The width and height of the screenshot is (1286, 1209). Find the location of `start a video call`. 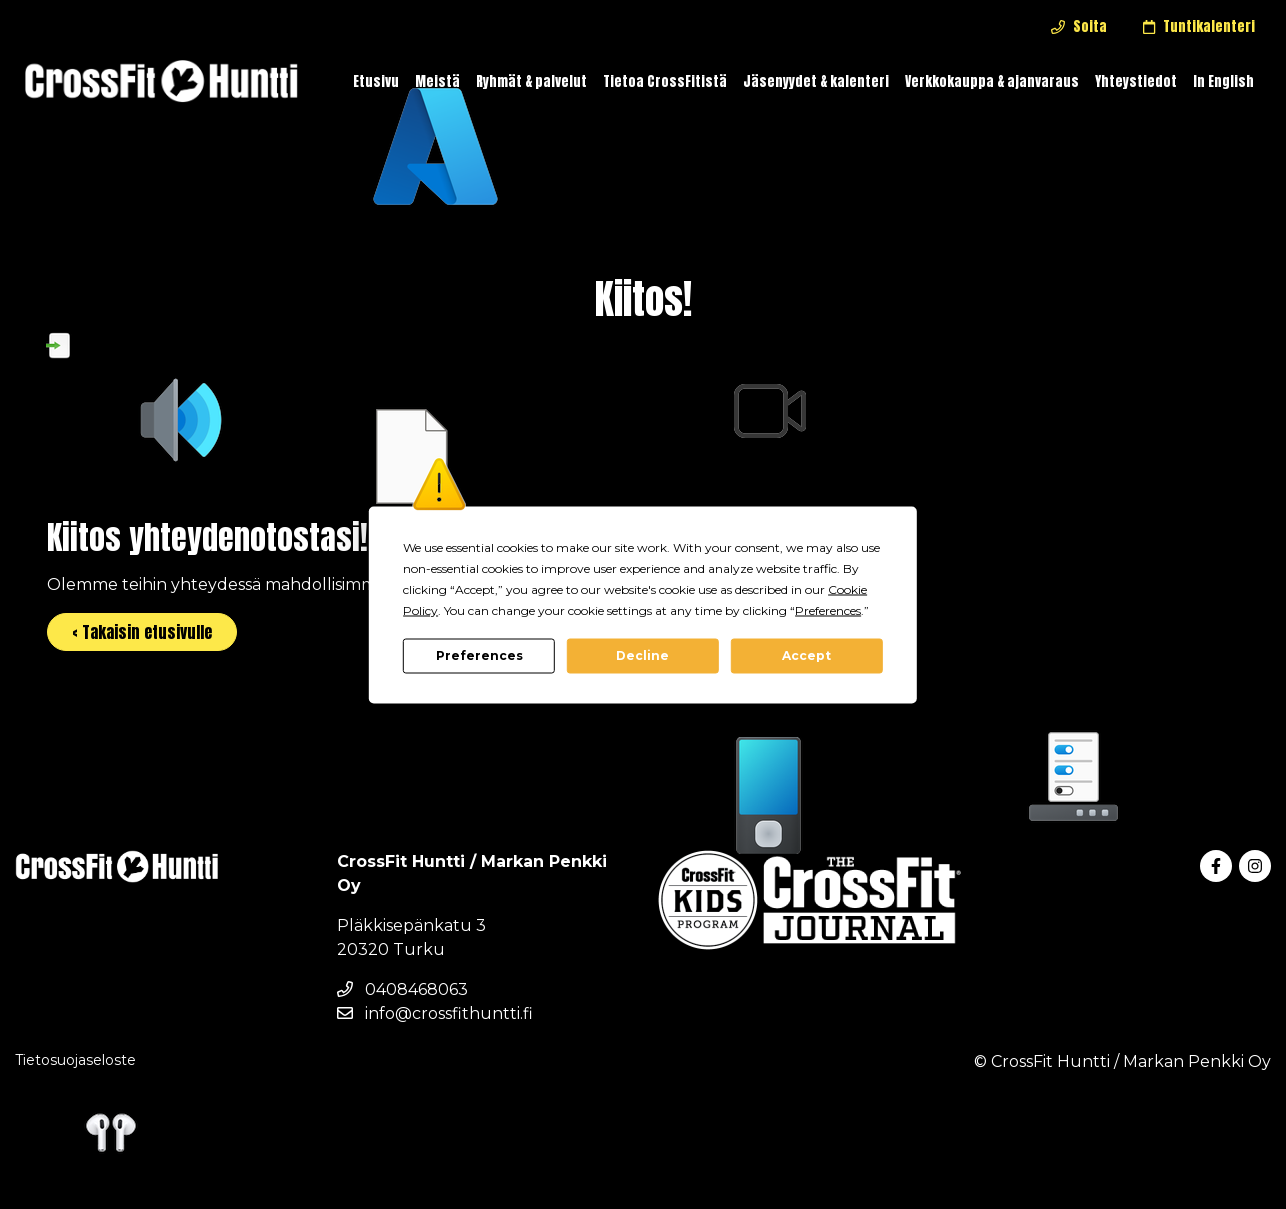

start a video call is located at coordinates (770, 411).